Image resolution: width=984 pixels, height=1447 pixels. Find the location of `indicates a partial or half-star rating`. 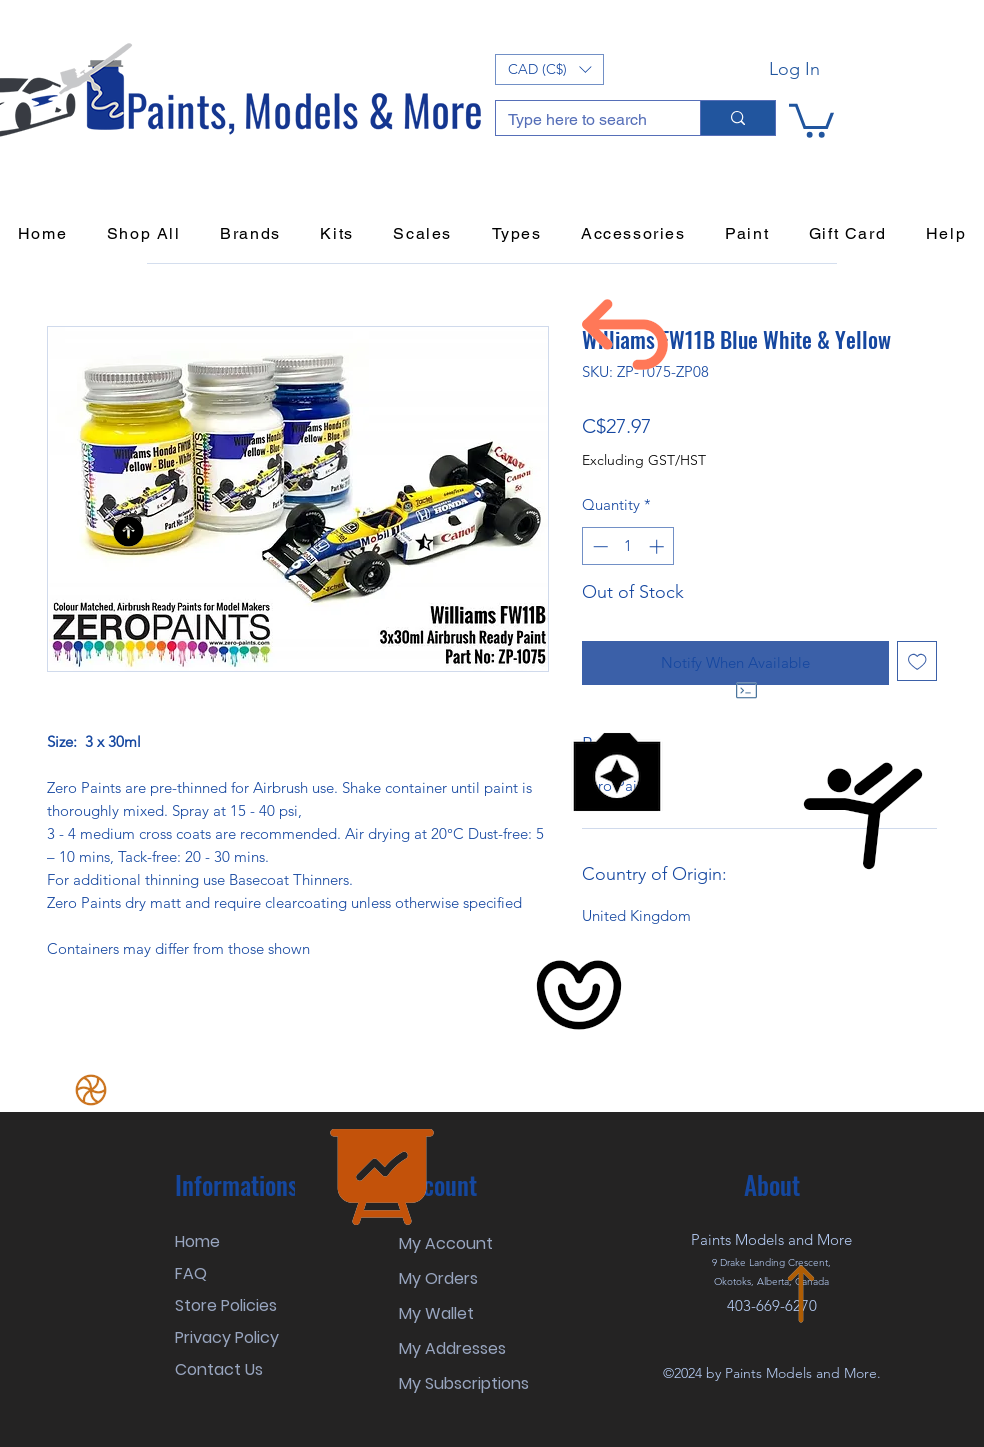

indicates a partial or half-star rating is located at coordinates (424, 542).